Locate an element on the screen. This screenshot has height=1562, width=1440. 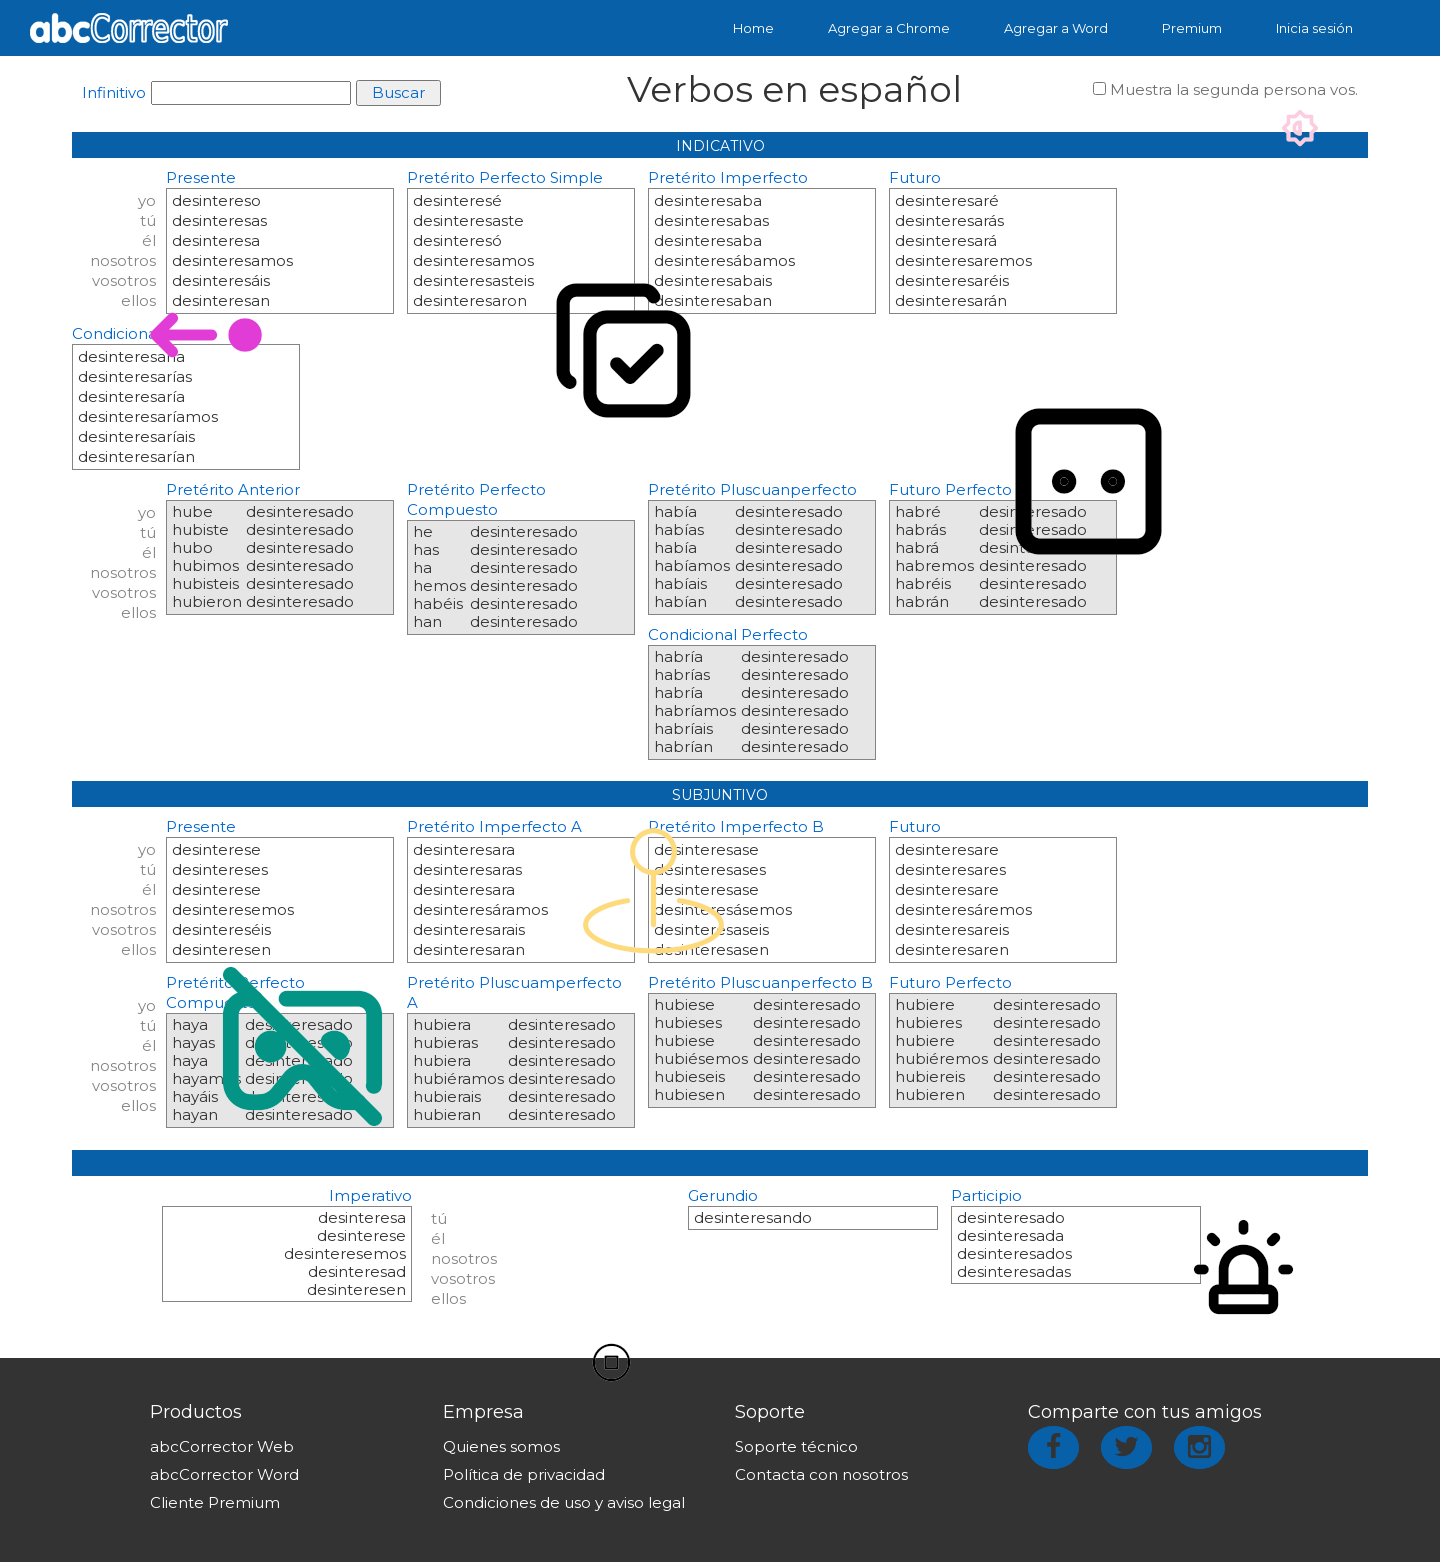
disable VR or cardboard viewer mode is located at coordinates (302, 1046).